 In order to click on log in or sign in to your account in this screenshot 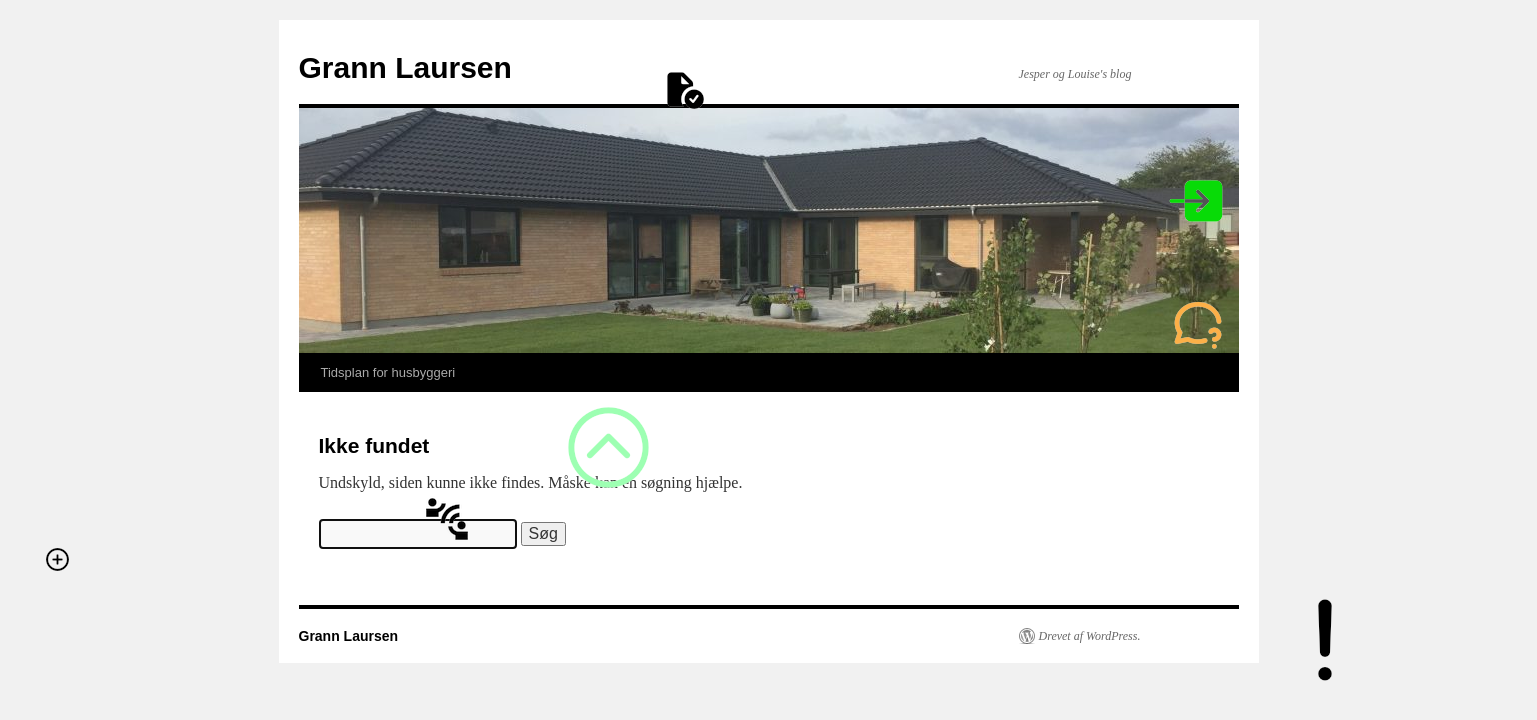, I will do `click(1196, 201)`.